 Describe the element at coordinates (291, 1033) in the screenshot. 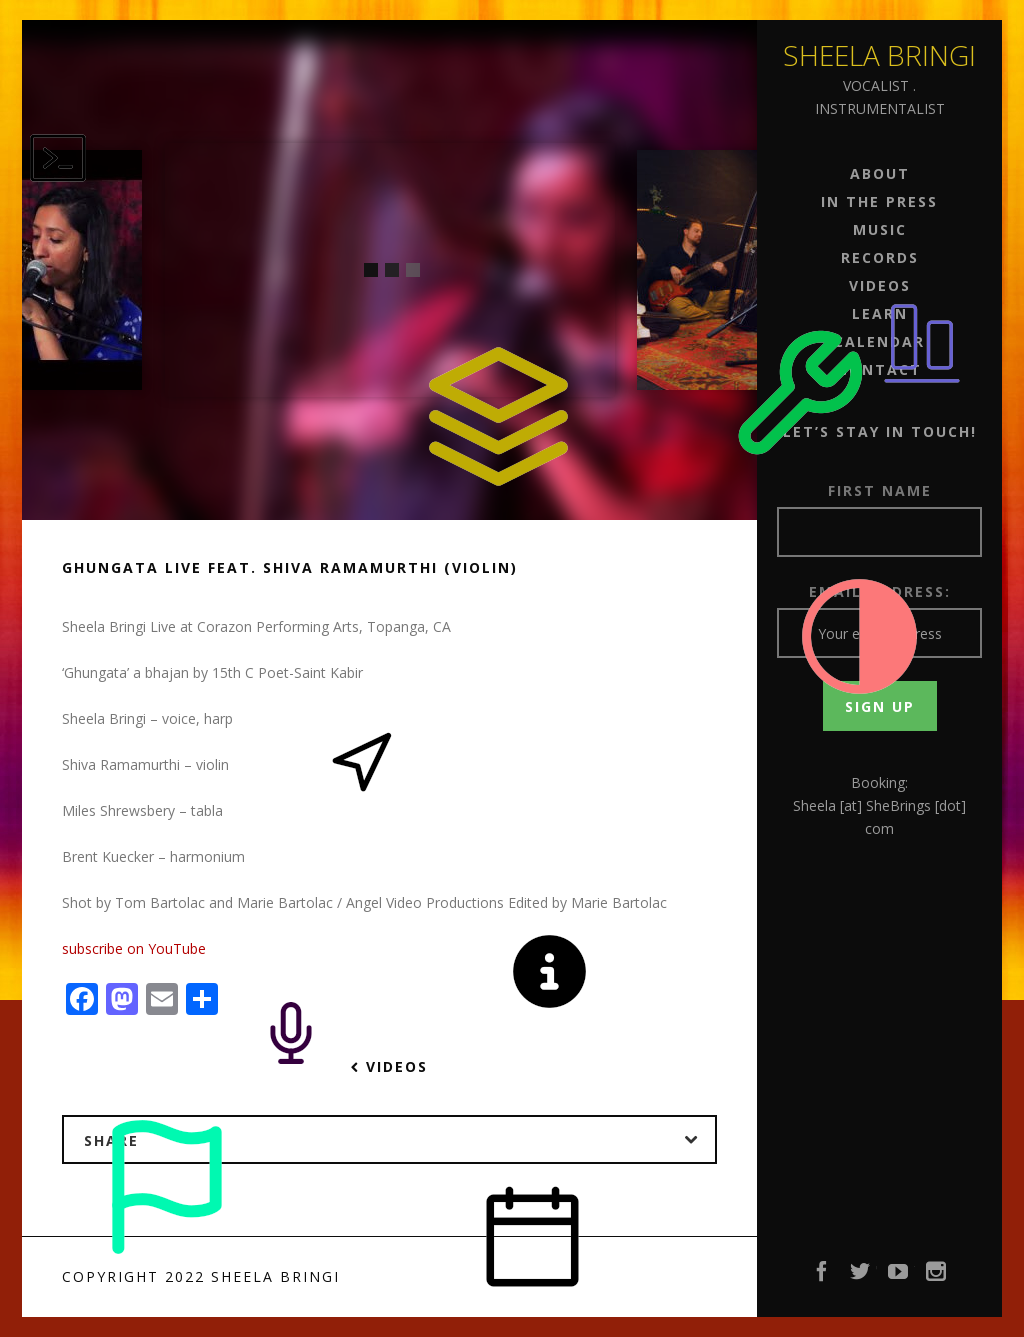

I see `tap to use voice input` at that location.